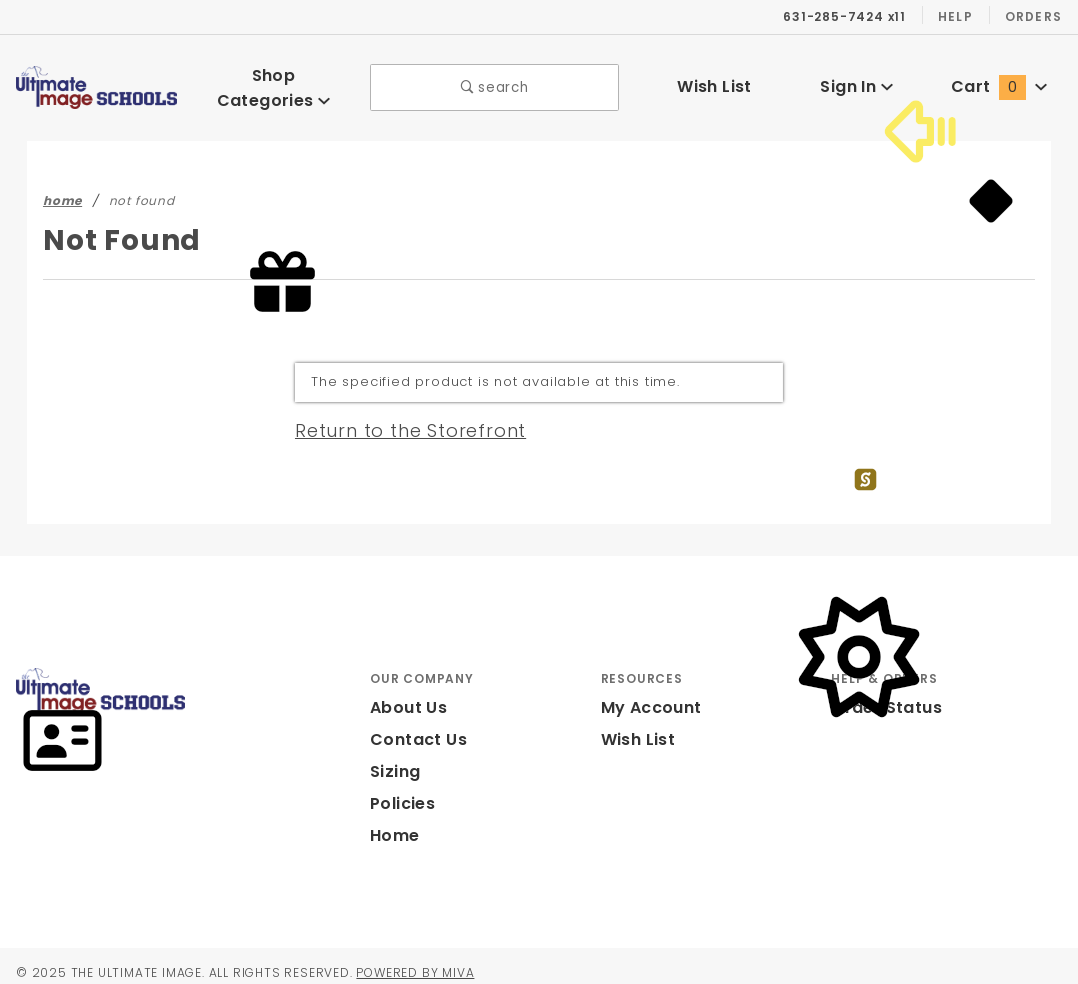 This screenshot has height=984, width=1078. I want to click on indicates premium or pro membership status, so click(991, 201).